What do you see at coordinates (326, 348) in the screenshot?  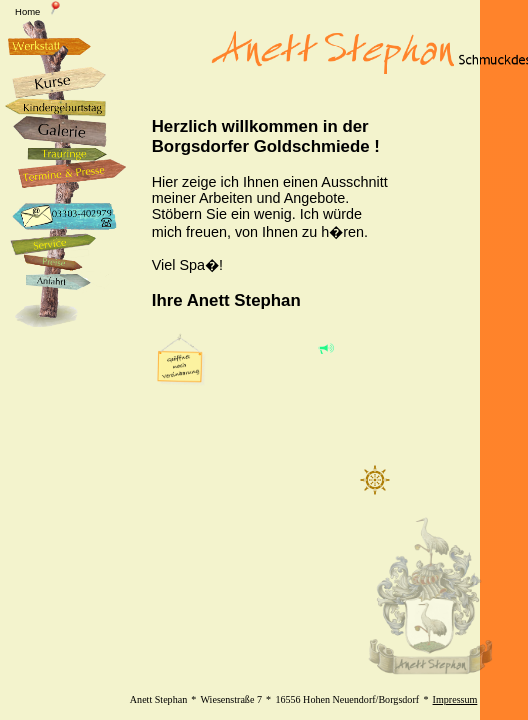 I see `make an announcement or broadcast` at bounding box center [326, 348].